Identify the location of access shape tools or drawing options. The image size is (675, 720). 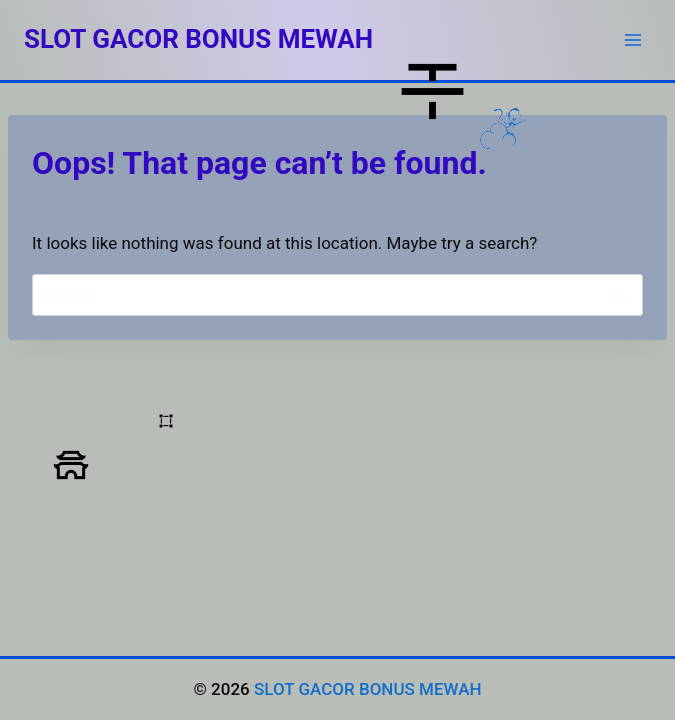
(166, 421).